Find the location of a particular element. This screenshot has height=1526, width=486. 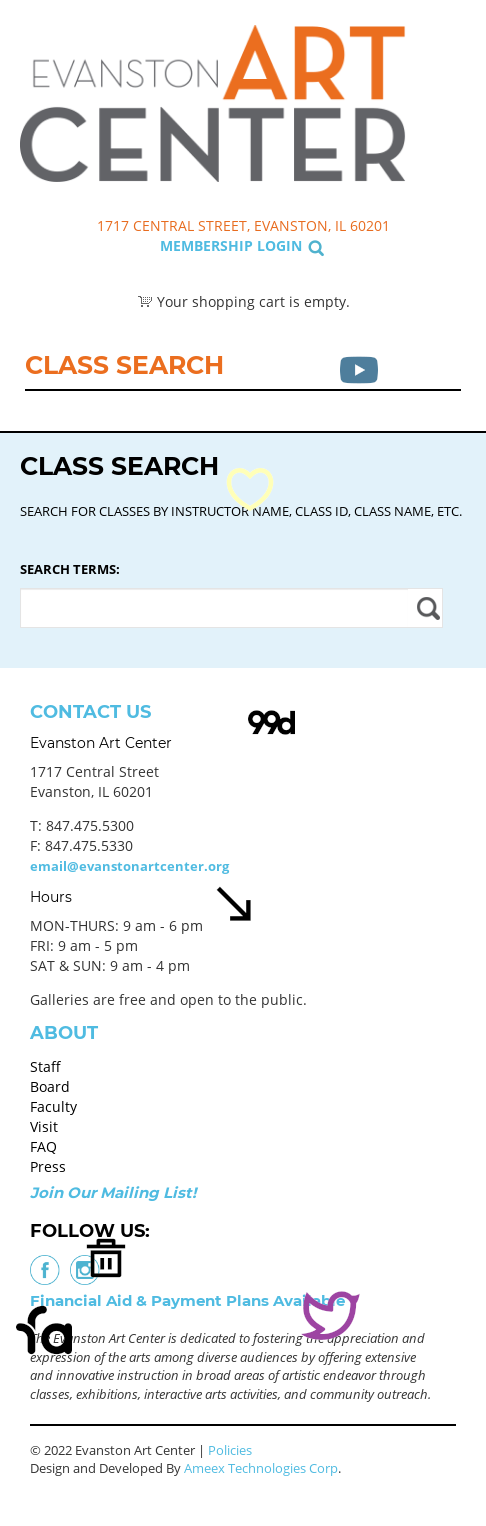

delete selected item is located at coordinates (106, 1258).